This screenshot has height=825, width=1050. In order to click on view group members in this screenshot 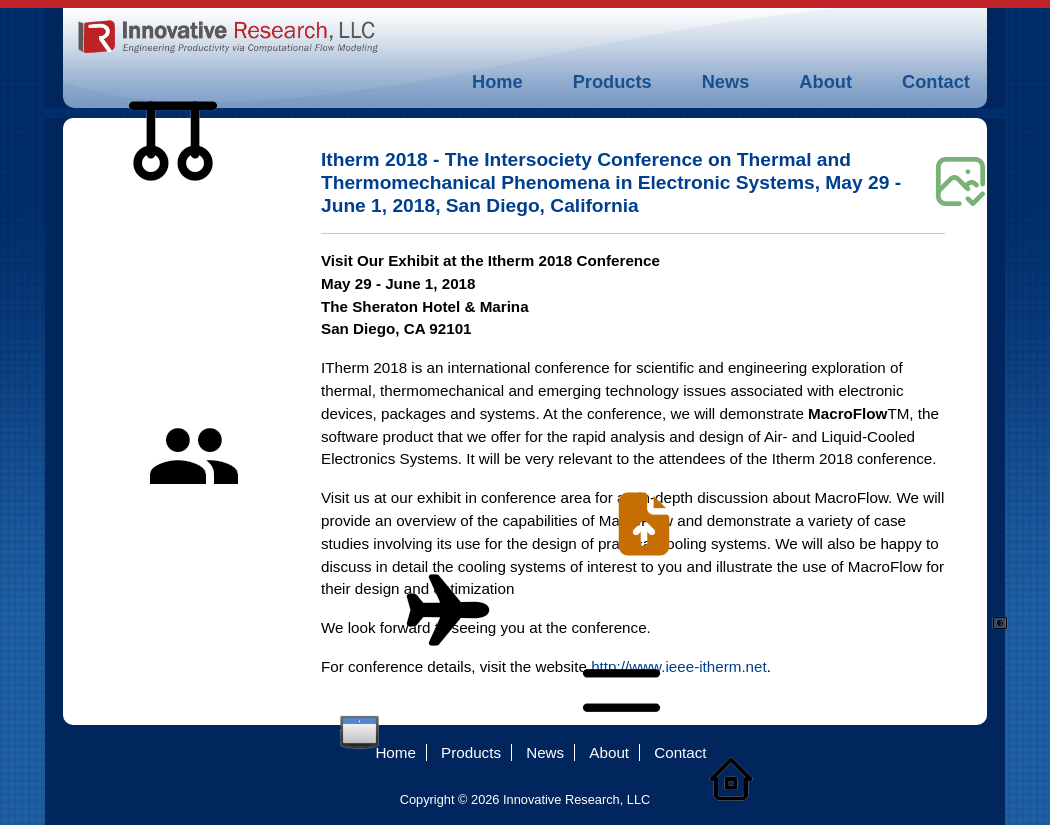, I will do `click(194, 456)`.